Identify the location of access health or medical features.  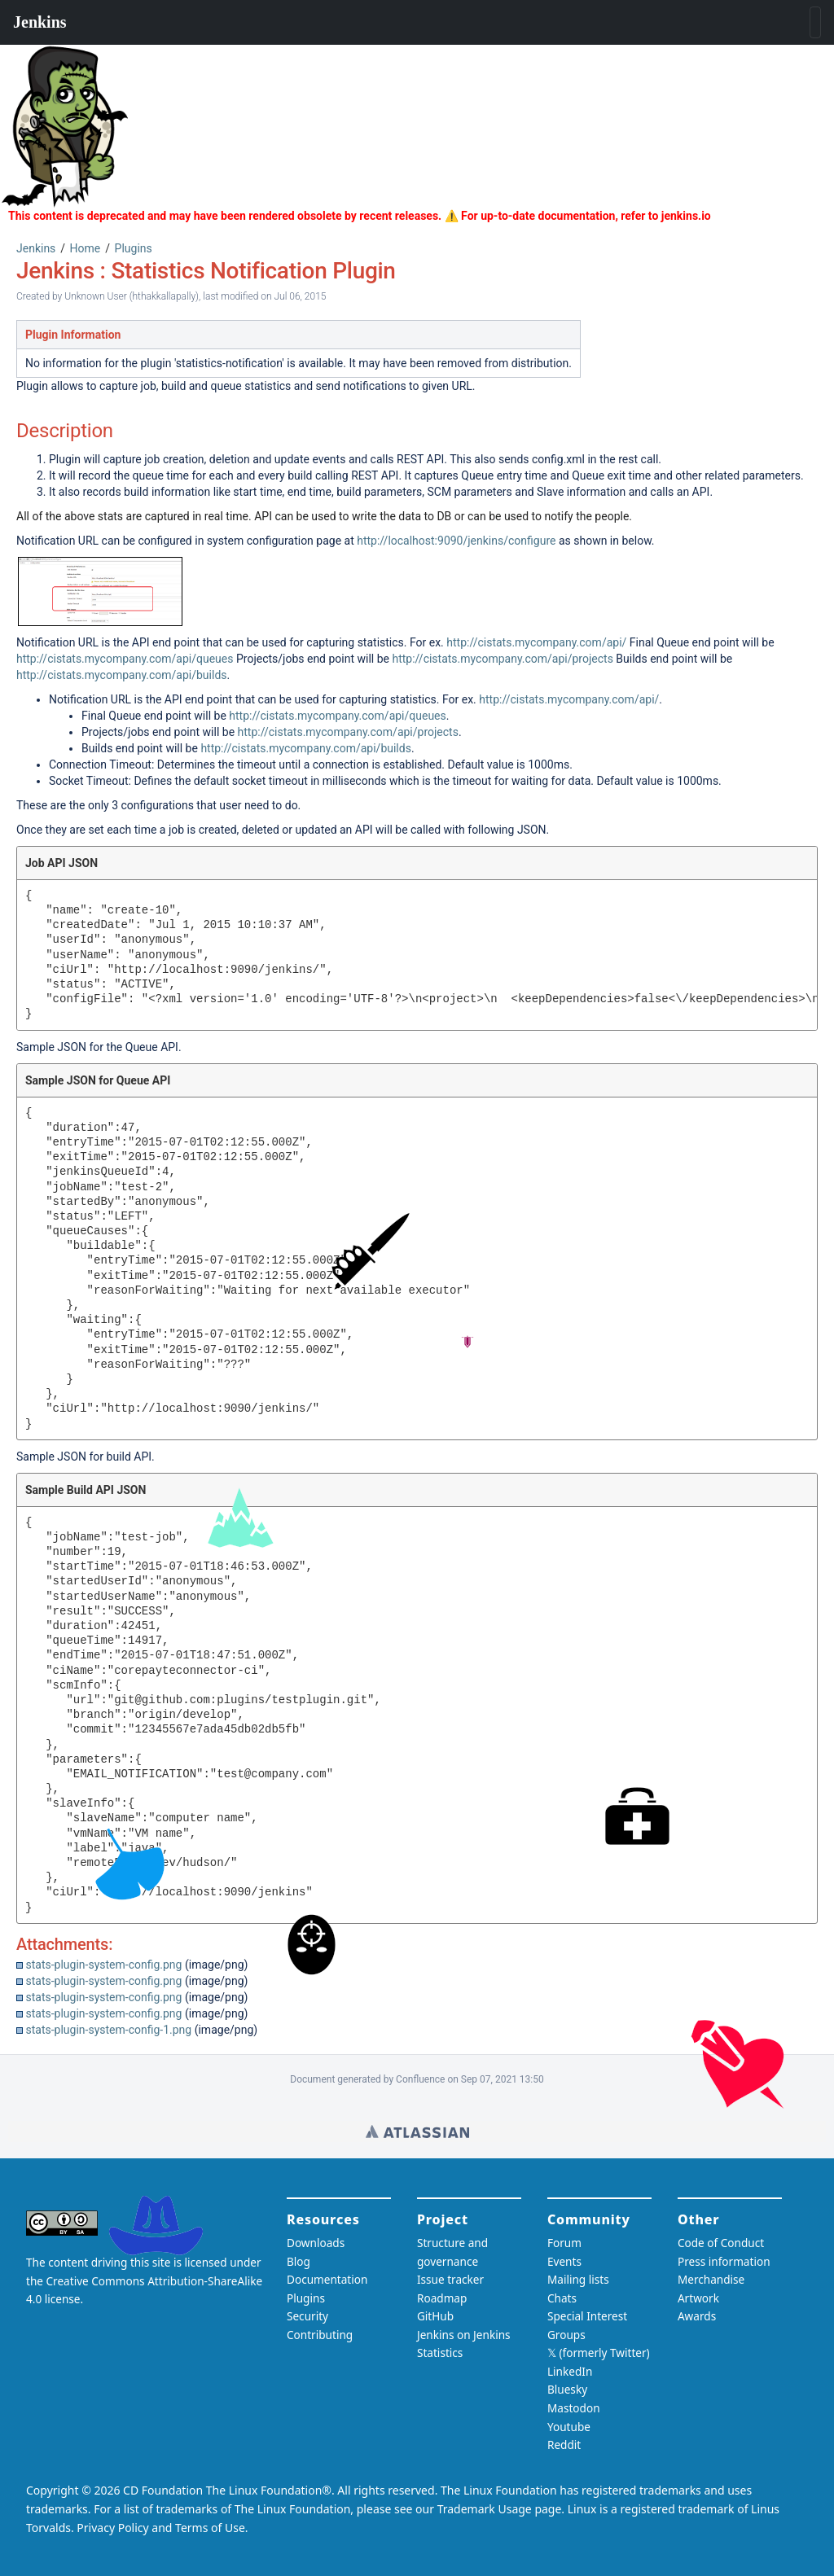
(637, 1812).